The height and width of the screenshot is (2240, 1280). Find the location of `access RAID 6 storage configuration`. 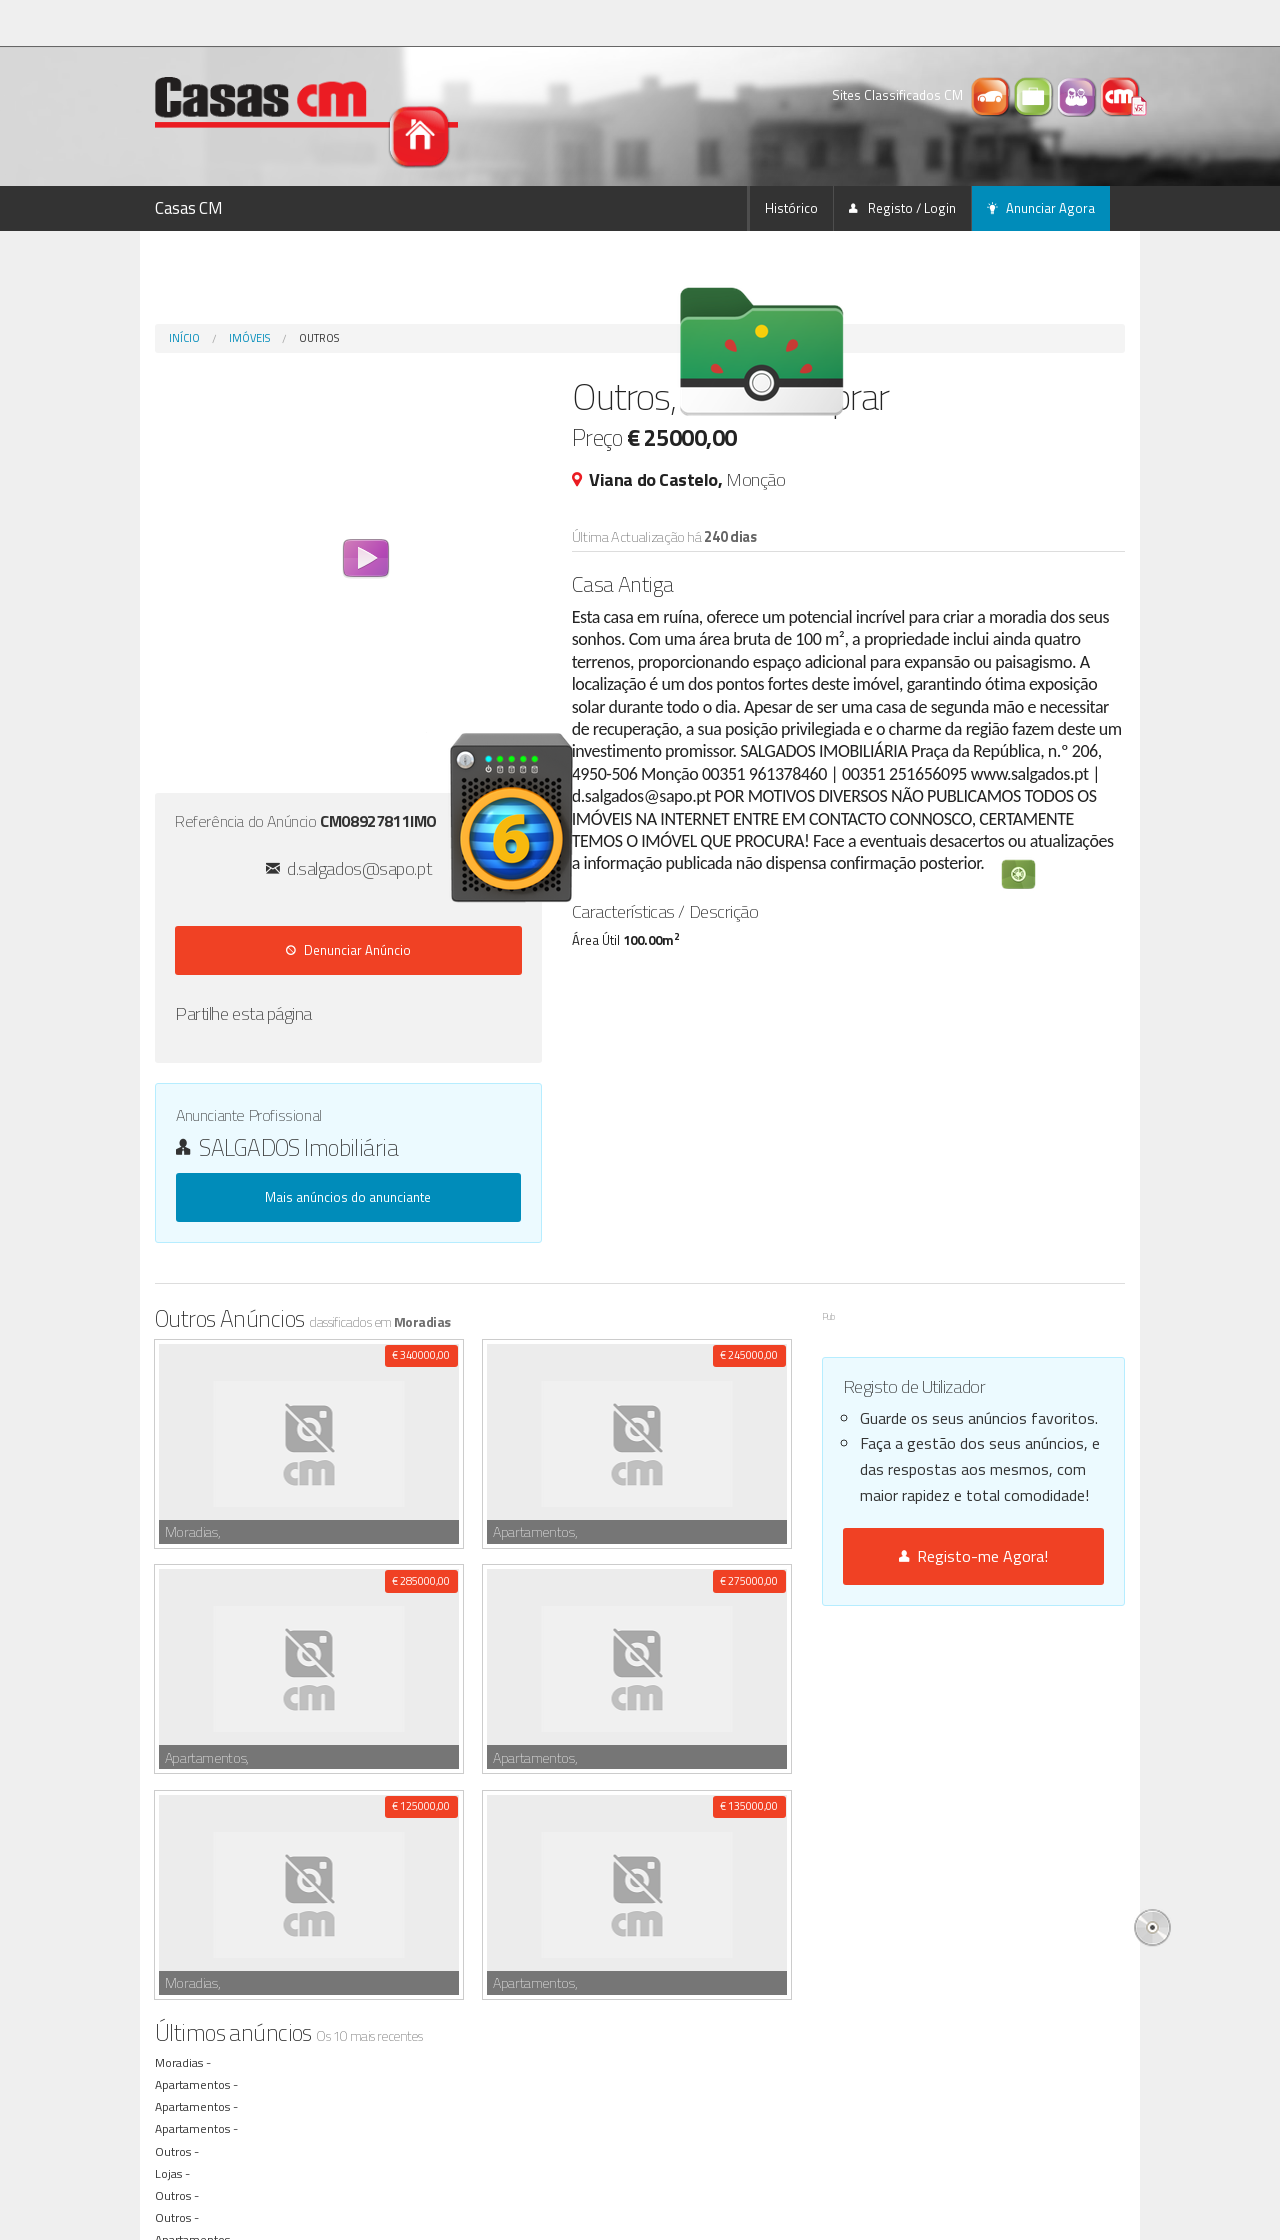

access RAID 6 storage configuration is located at coordinates (511, 817).